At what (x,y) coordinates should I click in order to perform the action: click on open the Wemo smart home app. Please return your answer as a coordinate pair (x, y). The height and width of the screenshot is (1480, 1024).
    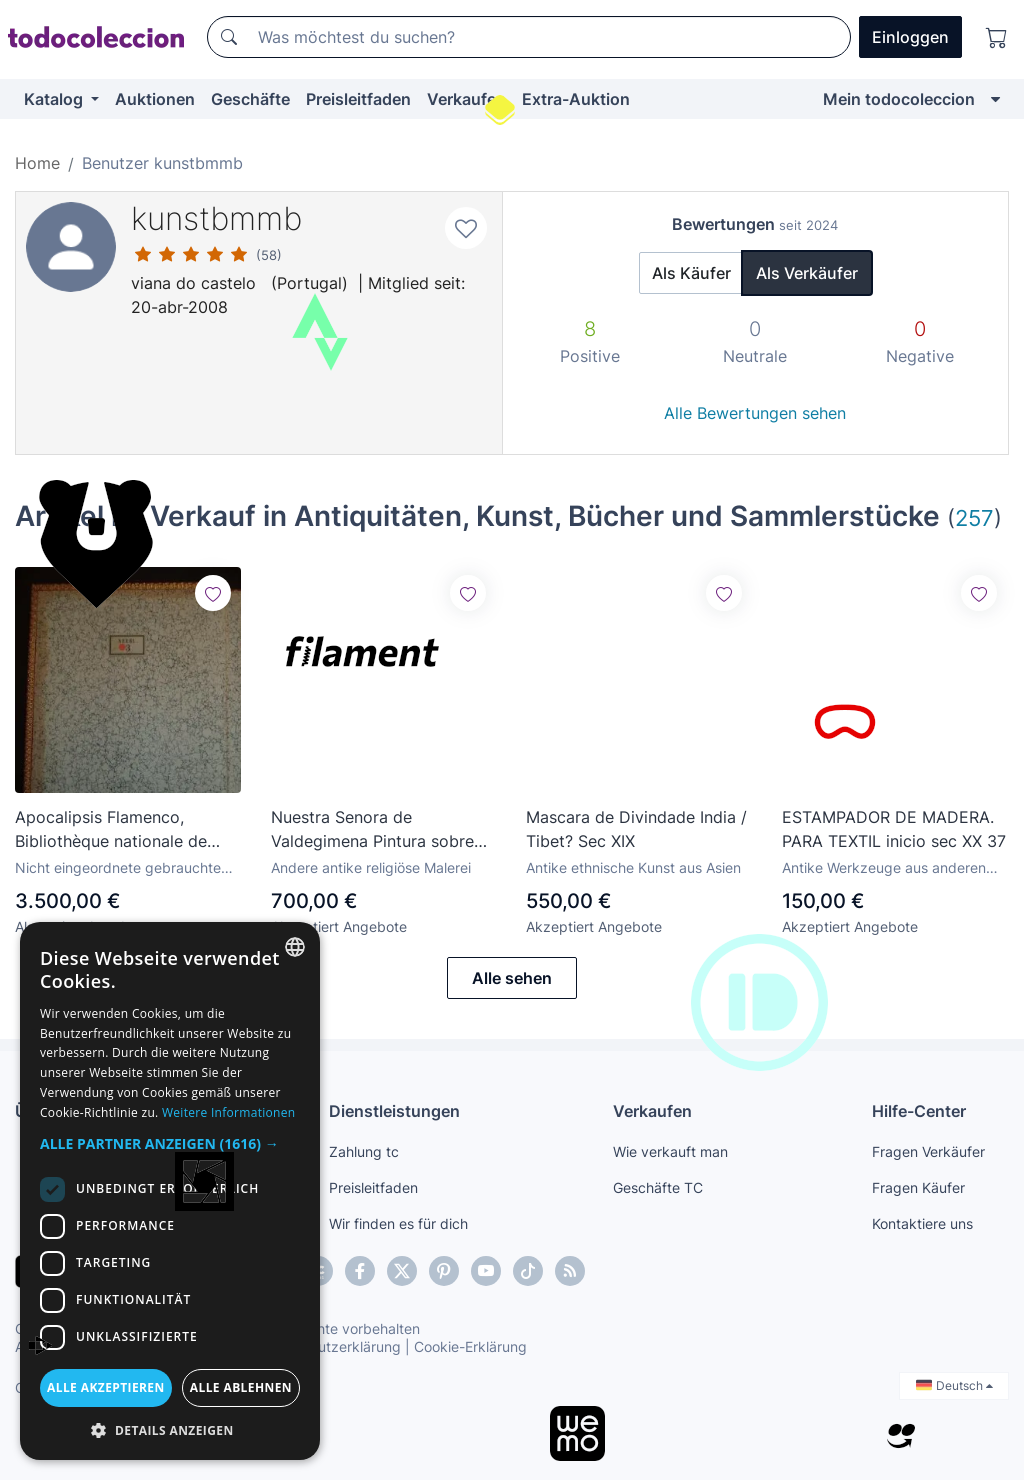
    Looking at the image, I should click on (577, 1433).